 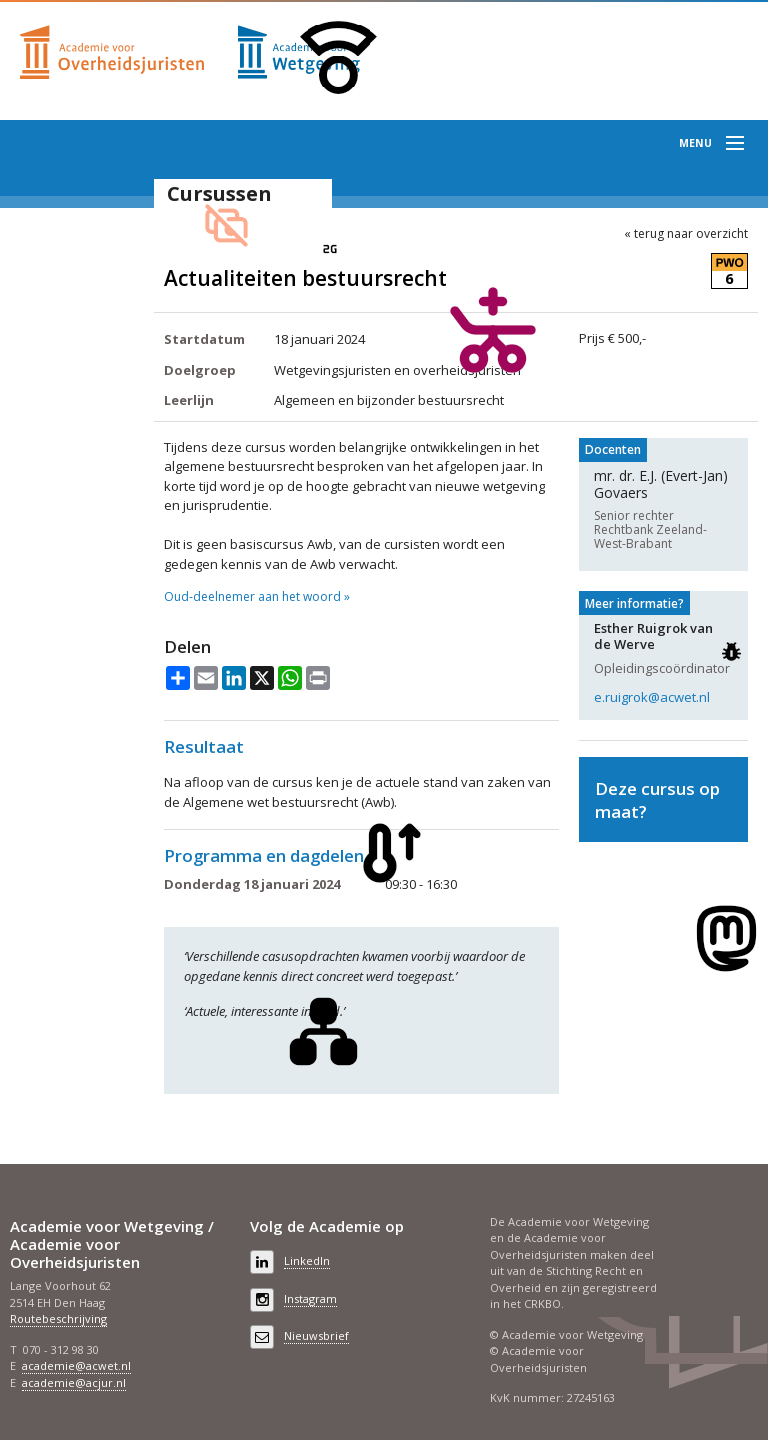 I want to click on find pest control services nearby, so click(x=731, y=651).